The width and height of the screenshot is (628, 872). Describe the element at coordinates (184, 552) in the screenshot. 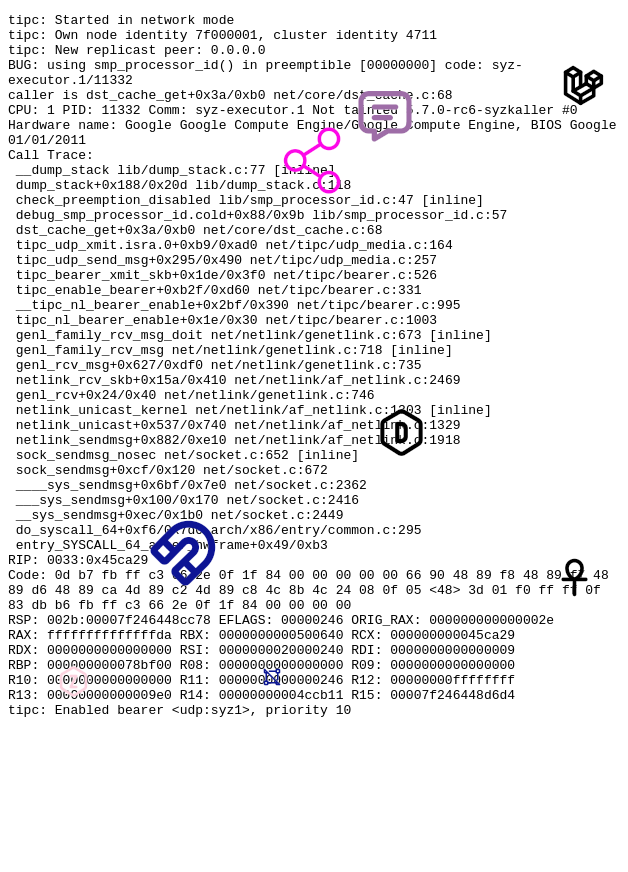

I see `activate magnetic snap or alignment tool` at that location.